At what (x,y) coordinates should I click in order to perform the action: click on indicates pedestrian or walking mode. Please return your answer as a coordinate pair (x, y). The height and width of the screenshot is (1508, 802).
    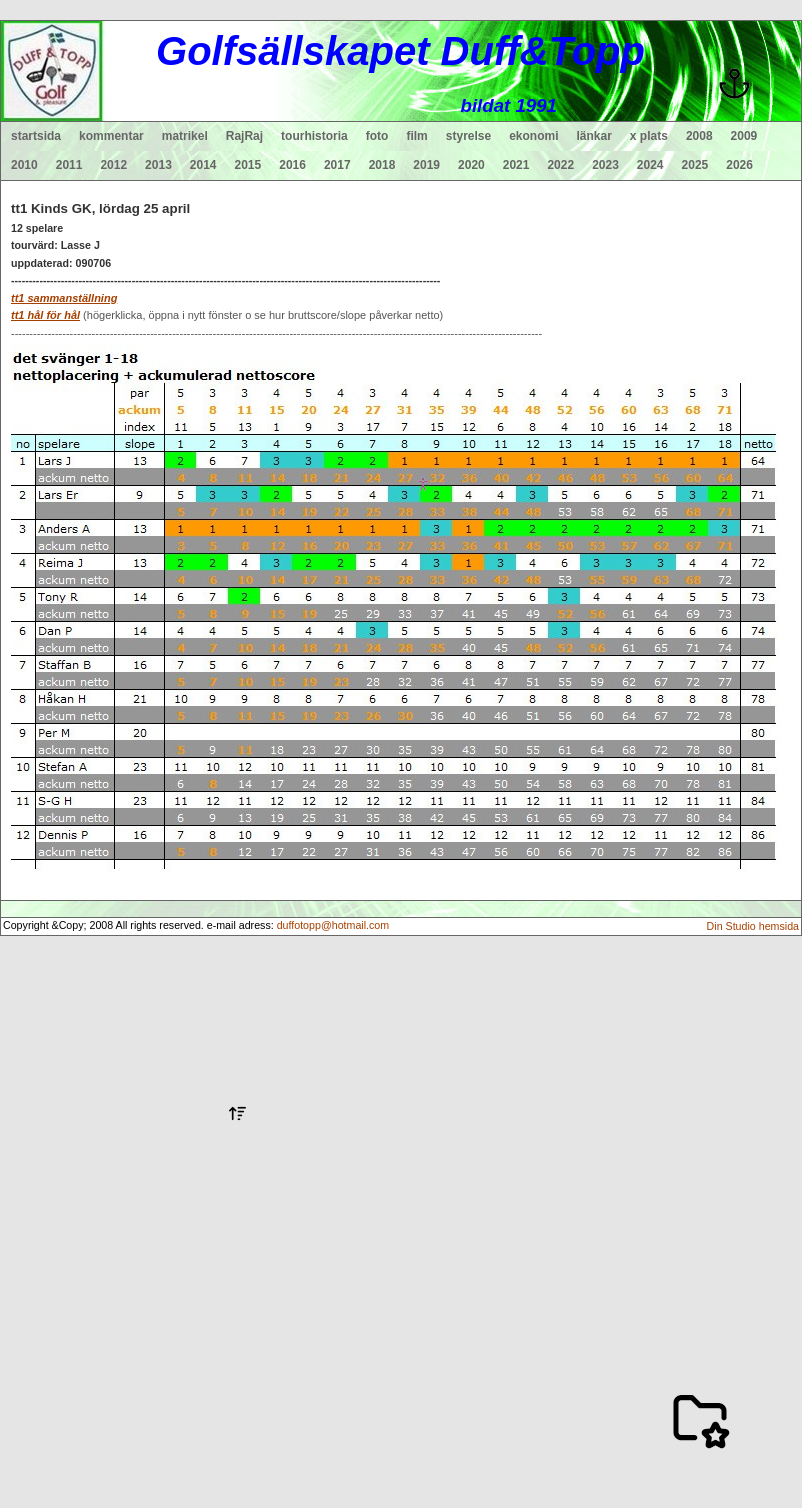
    Looking at the image, I should click on (423, 484).